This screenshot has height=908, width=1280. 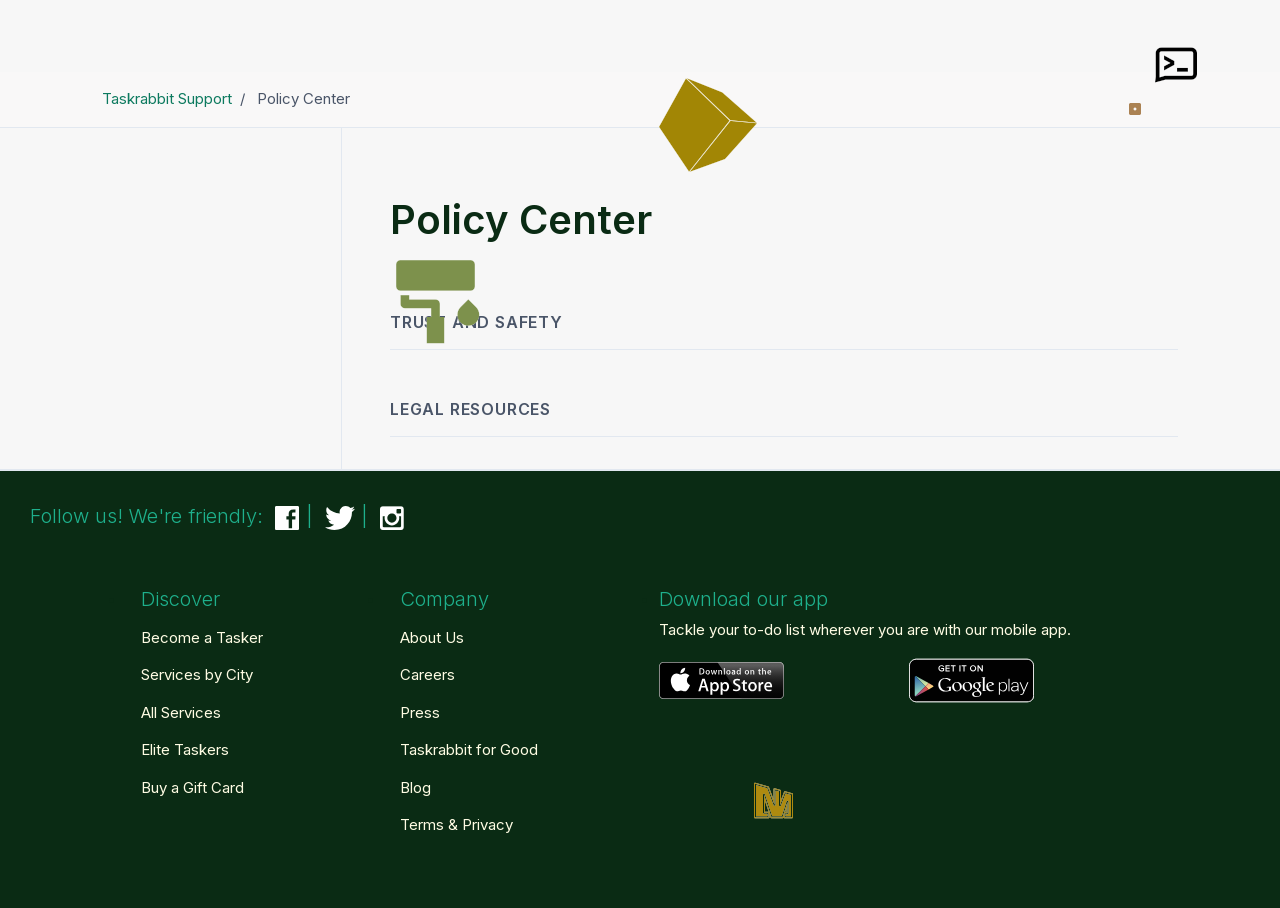 What do you see at coordinates (708, 125) in the screenshot?
I see `visit anycubic website or store` at bounding box center [708, 125].